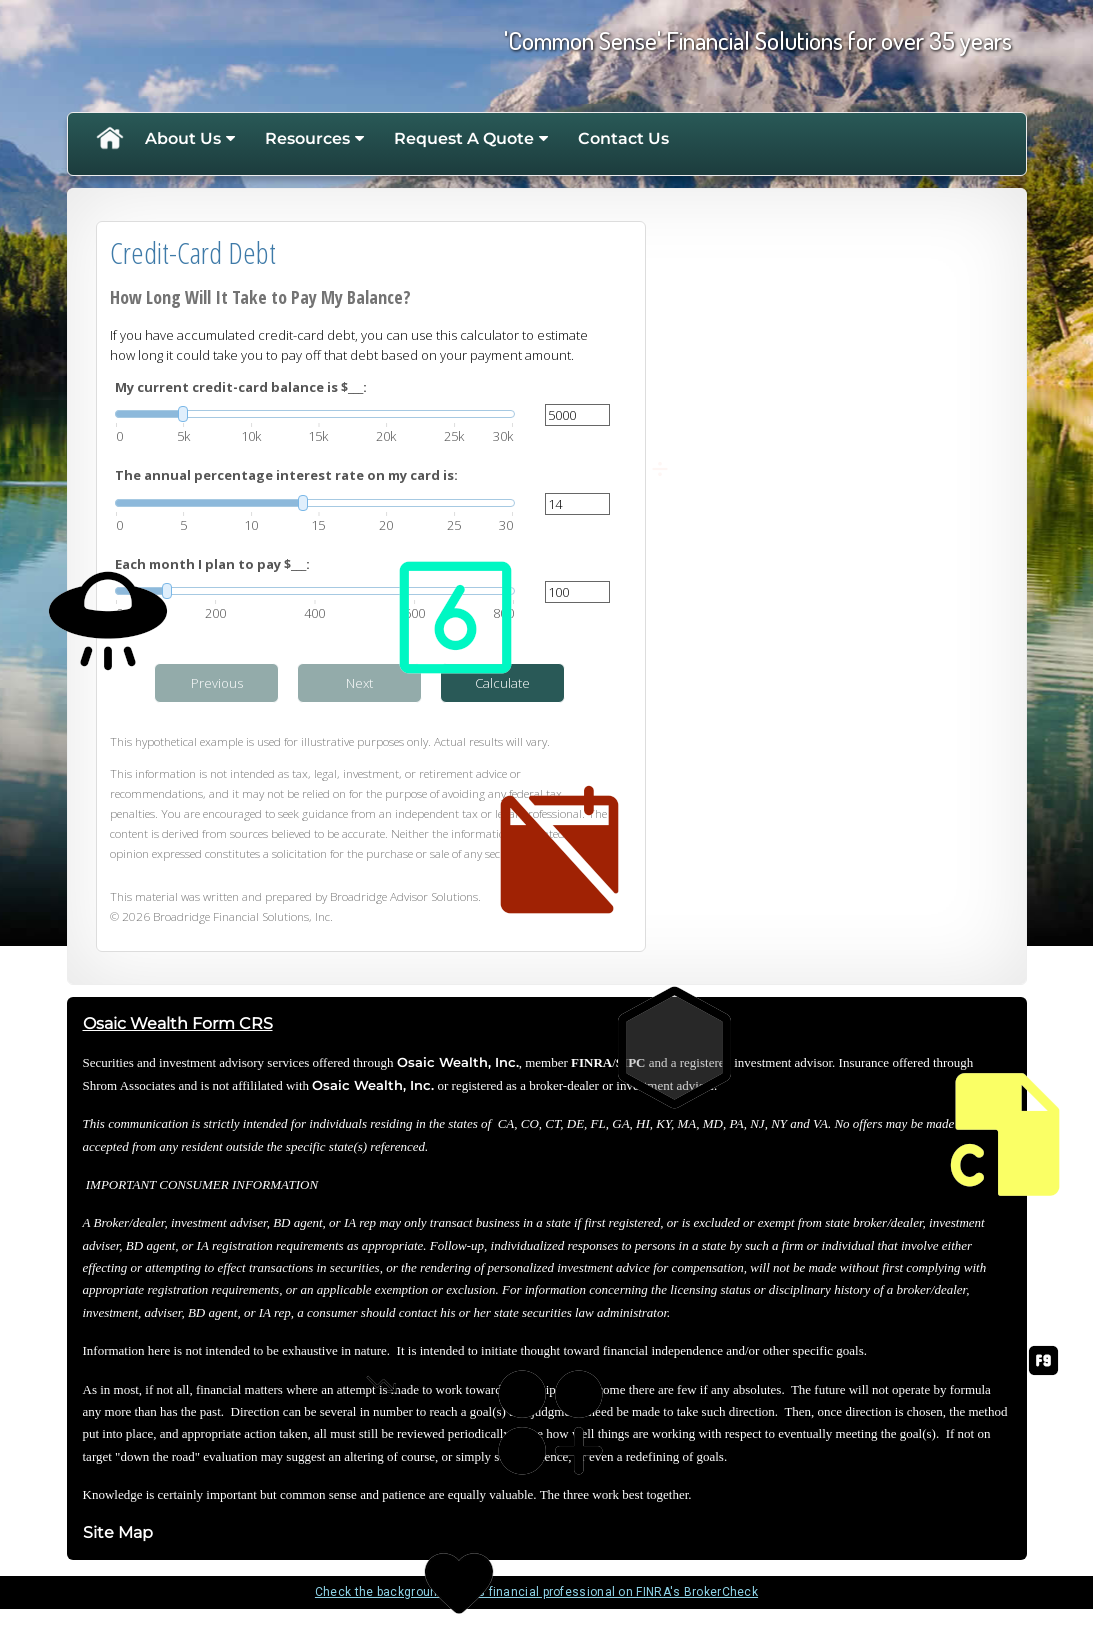  I want to click on select the number six, so click(455, 617).